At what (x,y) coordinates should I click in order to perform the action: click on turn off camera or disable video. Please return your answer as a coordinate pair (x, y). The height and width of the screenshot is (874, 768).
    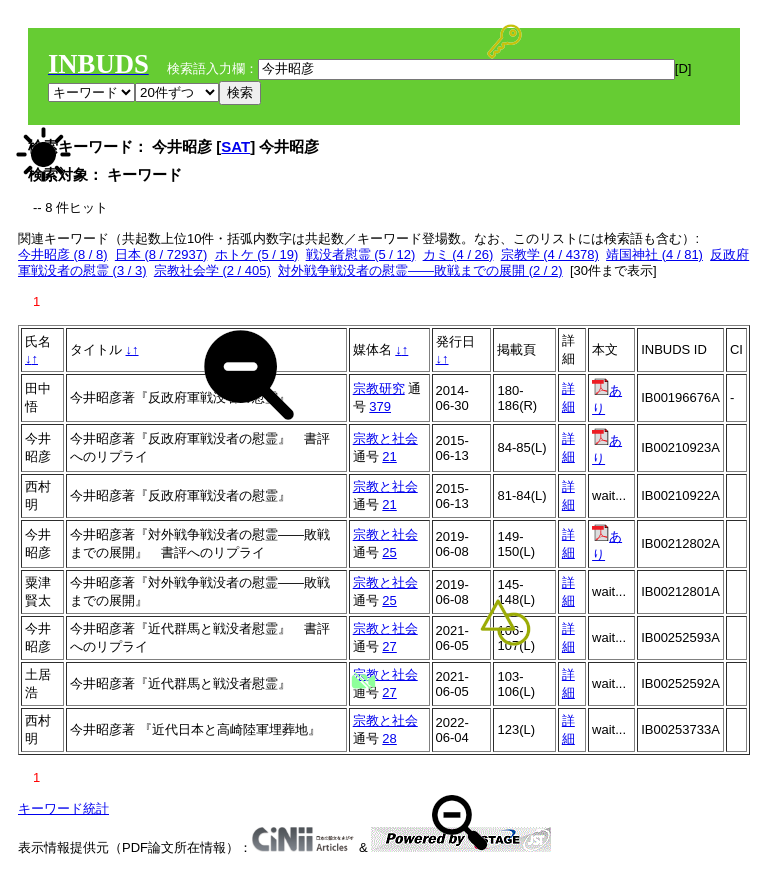
    Looking at the image, I should click on (363, 681).